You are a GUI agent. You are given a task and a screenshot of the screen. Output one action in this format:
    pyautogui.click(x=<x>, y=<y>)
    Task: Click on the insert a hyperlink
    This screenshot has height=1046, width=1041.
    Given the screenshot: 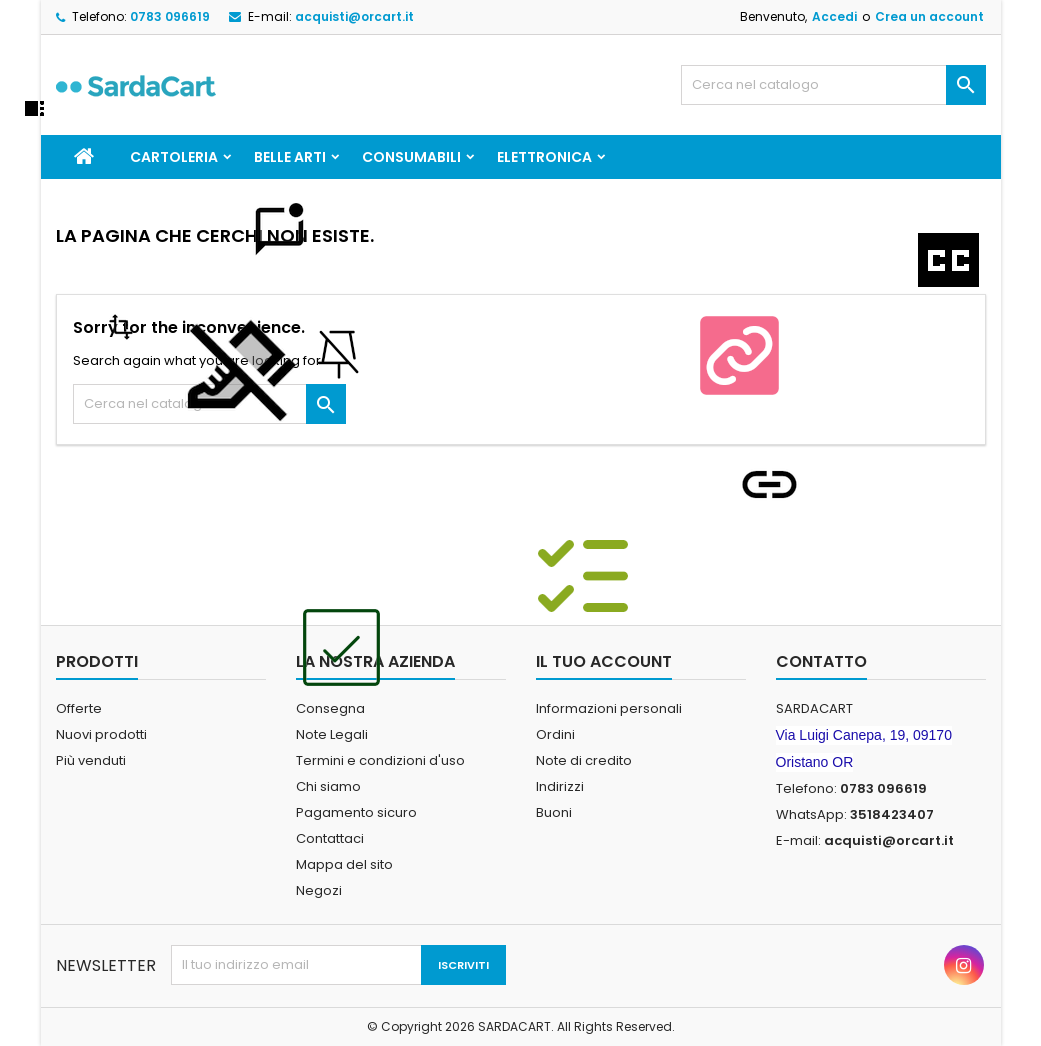 What is the action you would take?
    pyautogui.click(x=769, y=484)
    